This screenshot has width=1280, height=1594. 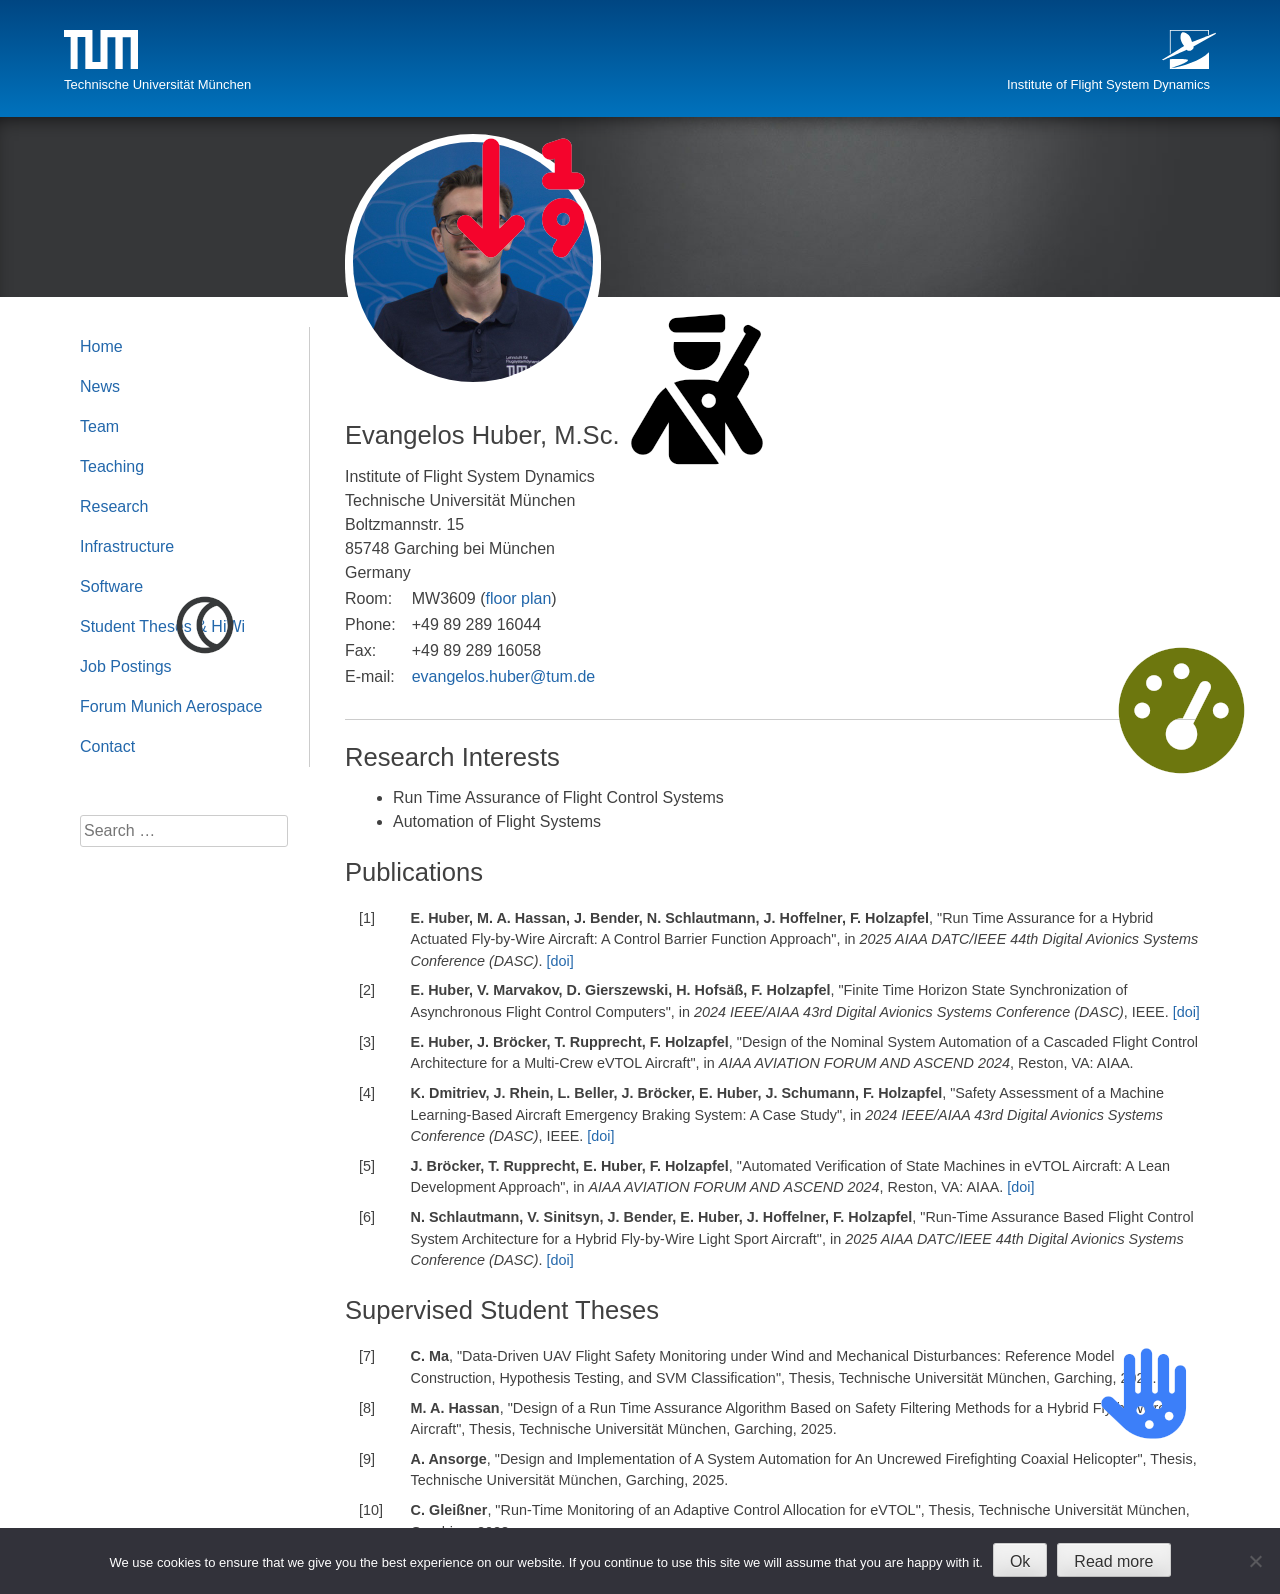 I want to click on view performance or speed metrics, so click(x=1181, y=710).